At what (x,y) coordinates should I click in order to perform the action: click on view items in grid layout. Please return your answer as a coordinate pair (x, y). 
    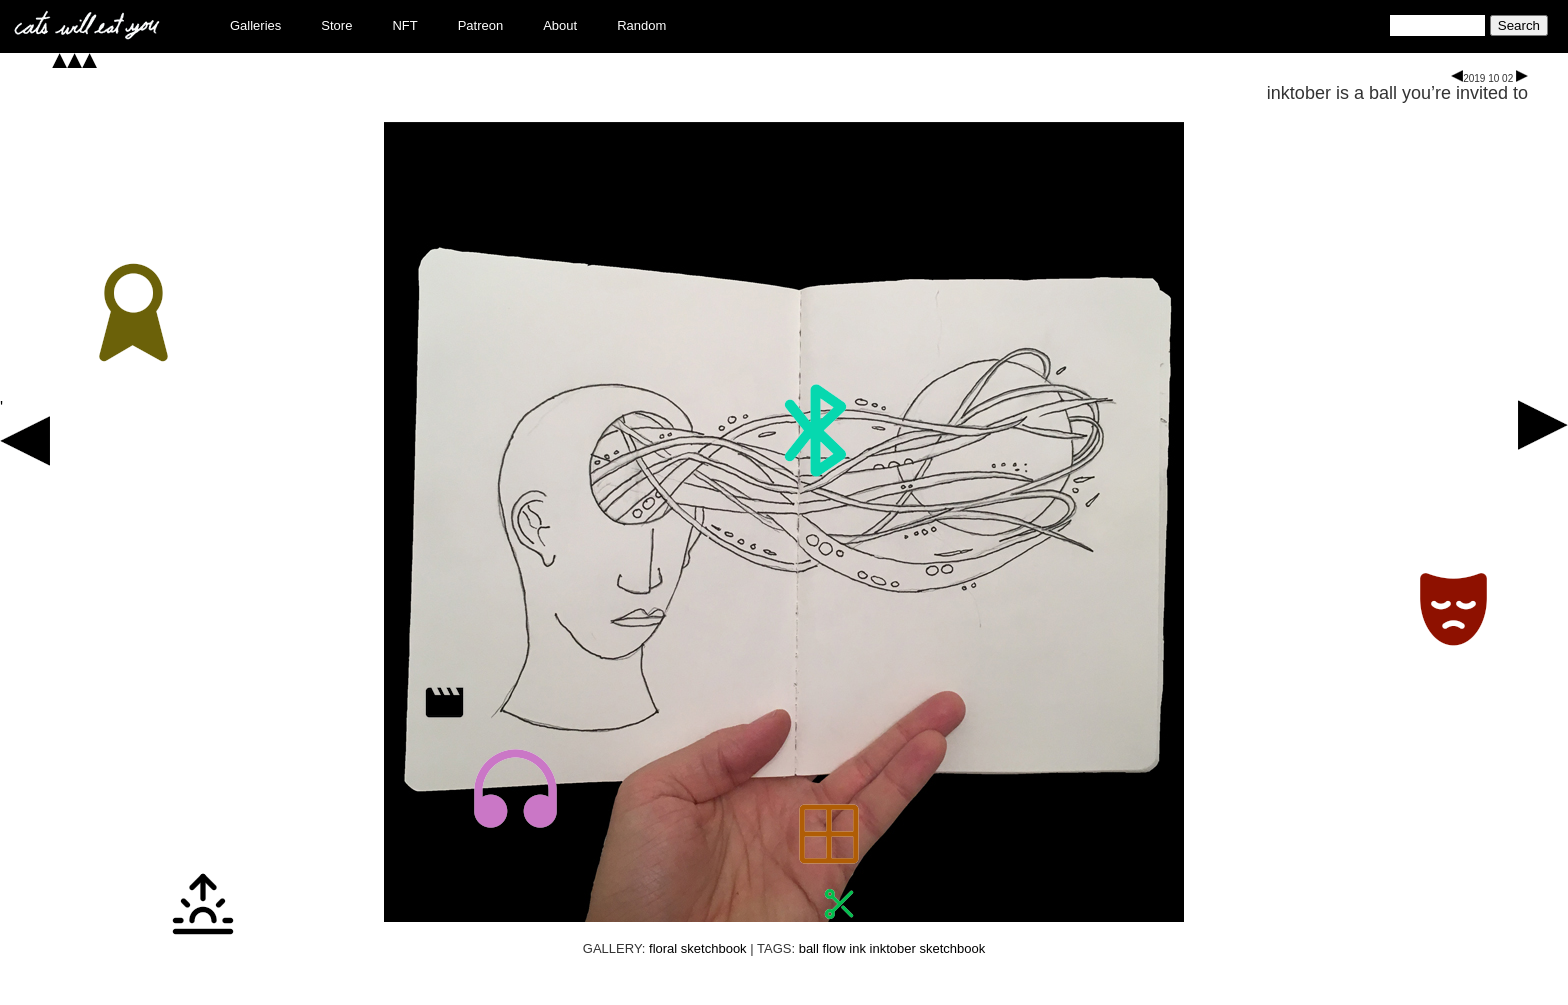
    Looking at the image, I should click on (829, 834).